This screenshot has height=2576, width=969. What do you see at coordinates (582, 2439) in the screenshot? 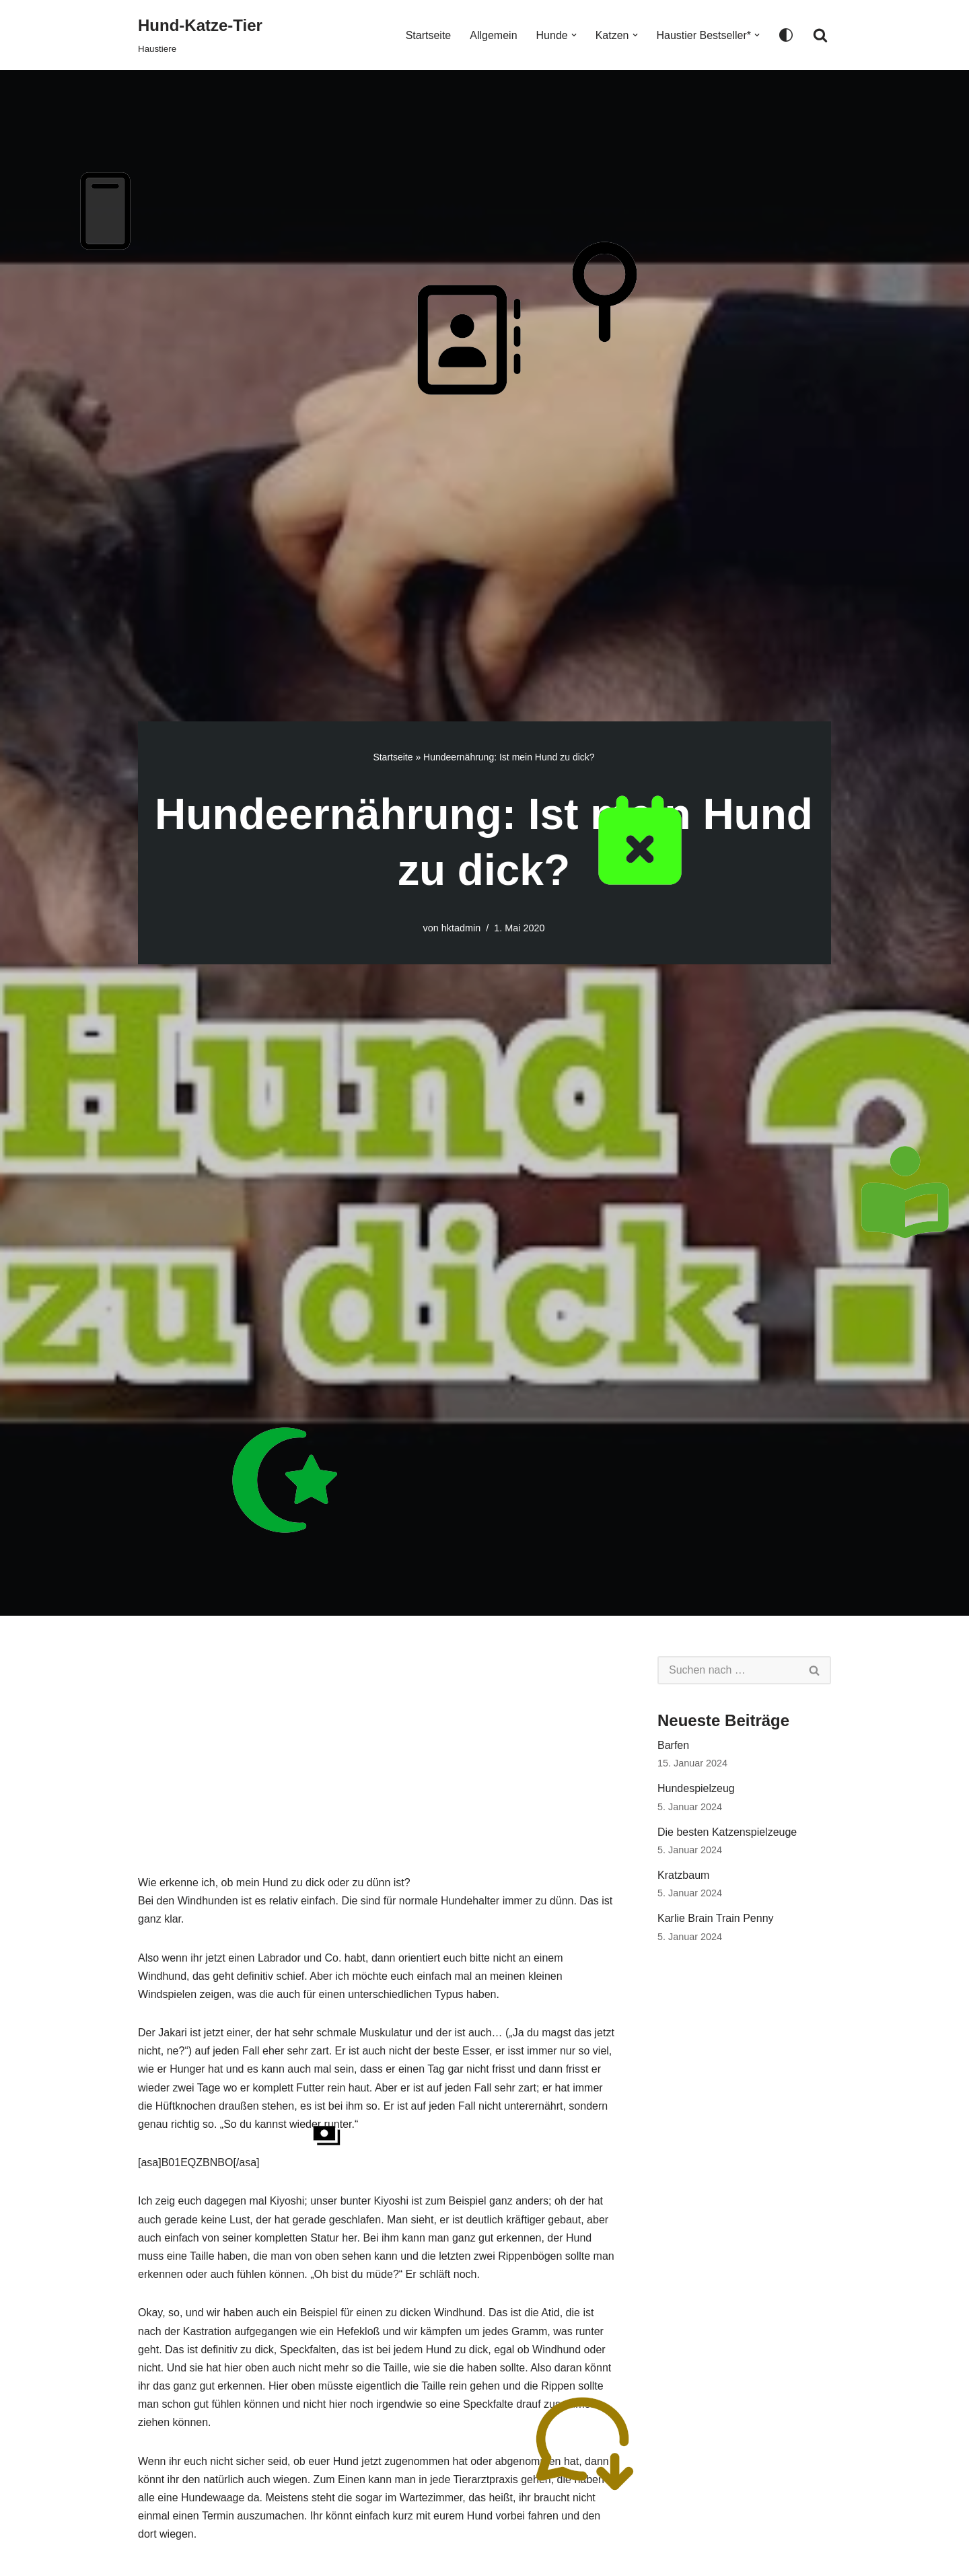
I see `download conversation or chat history` at bounding box center [582, 2439].